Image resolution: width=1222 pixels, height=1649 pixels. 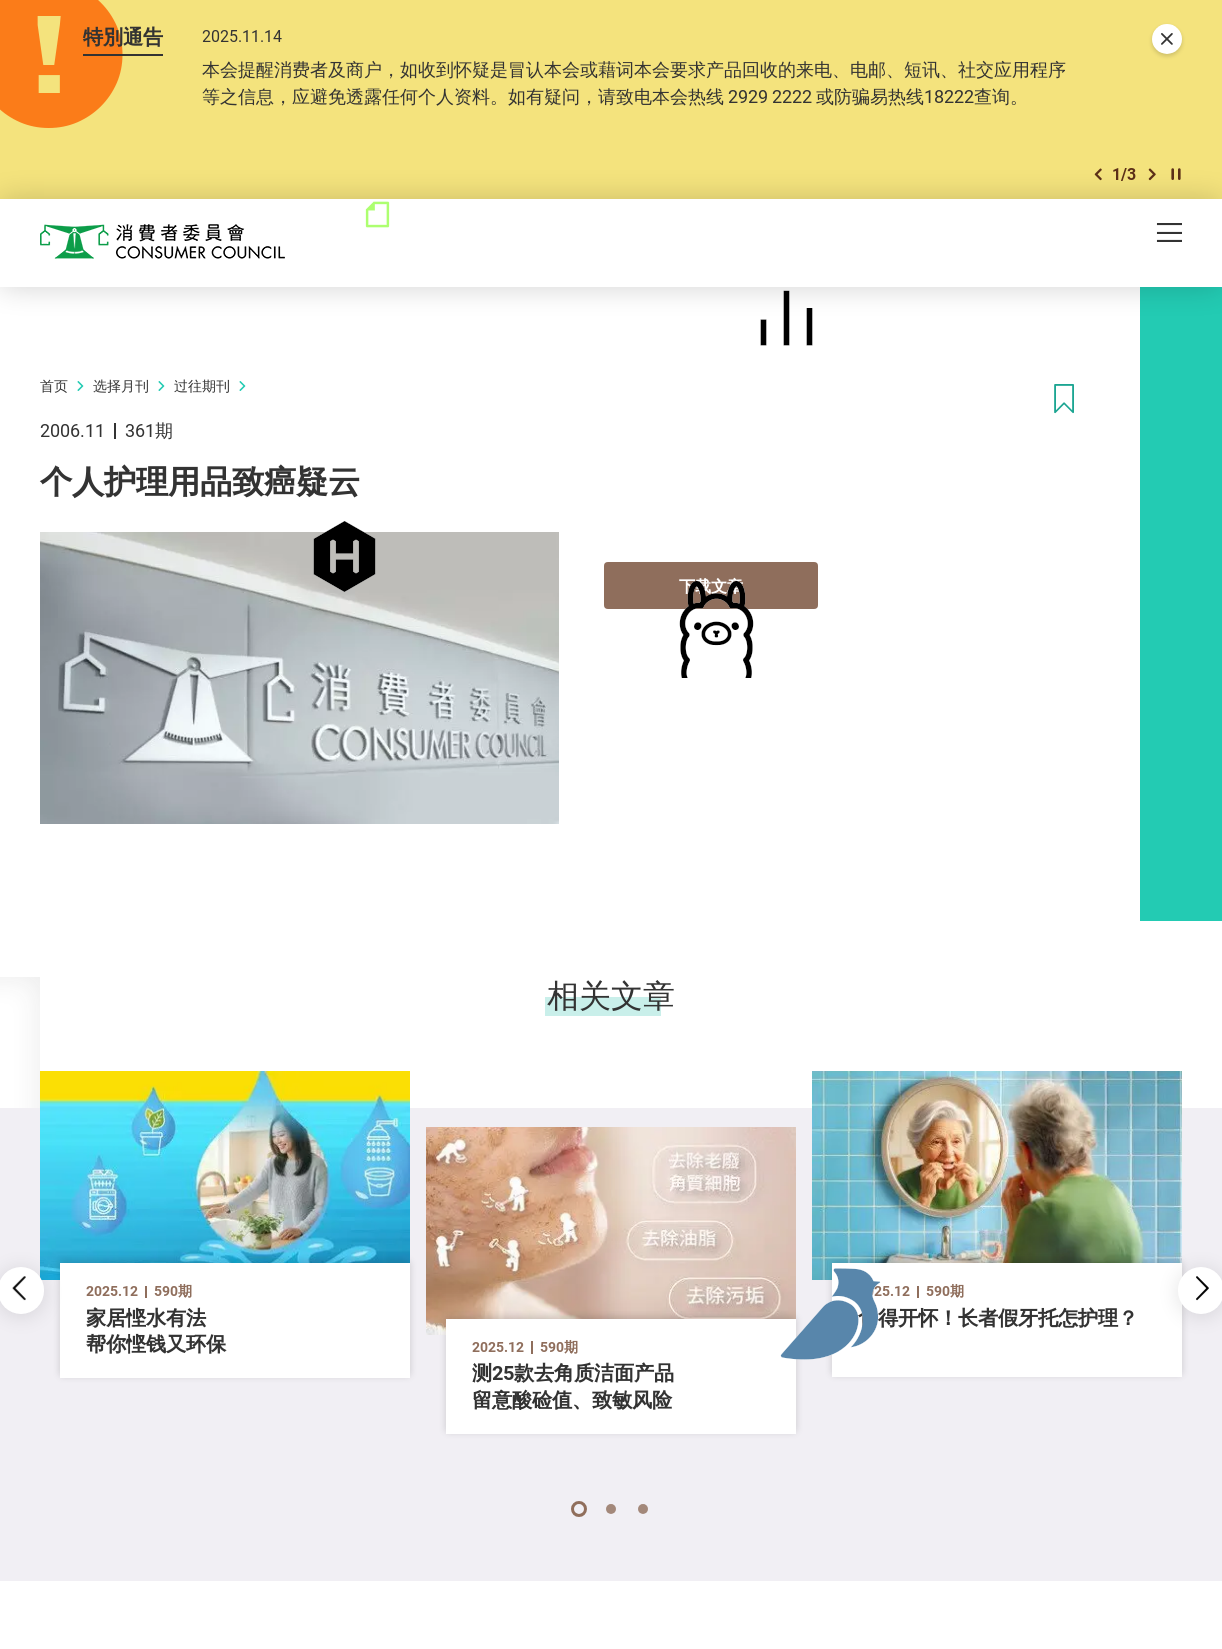 What do you see at coordinates (344, 556) in the screenshot?
I see `Hexo static site generator logo` at bounding box center [344, 556].